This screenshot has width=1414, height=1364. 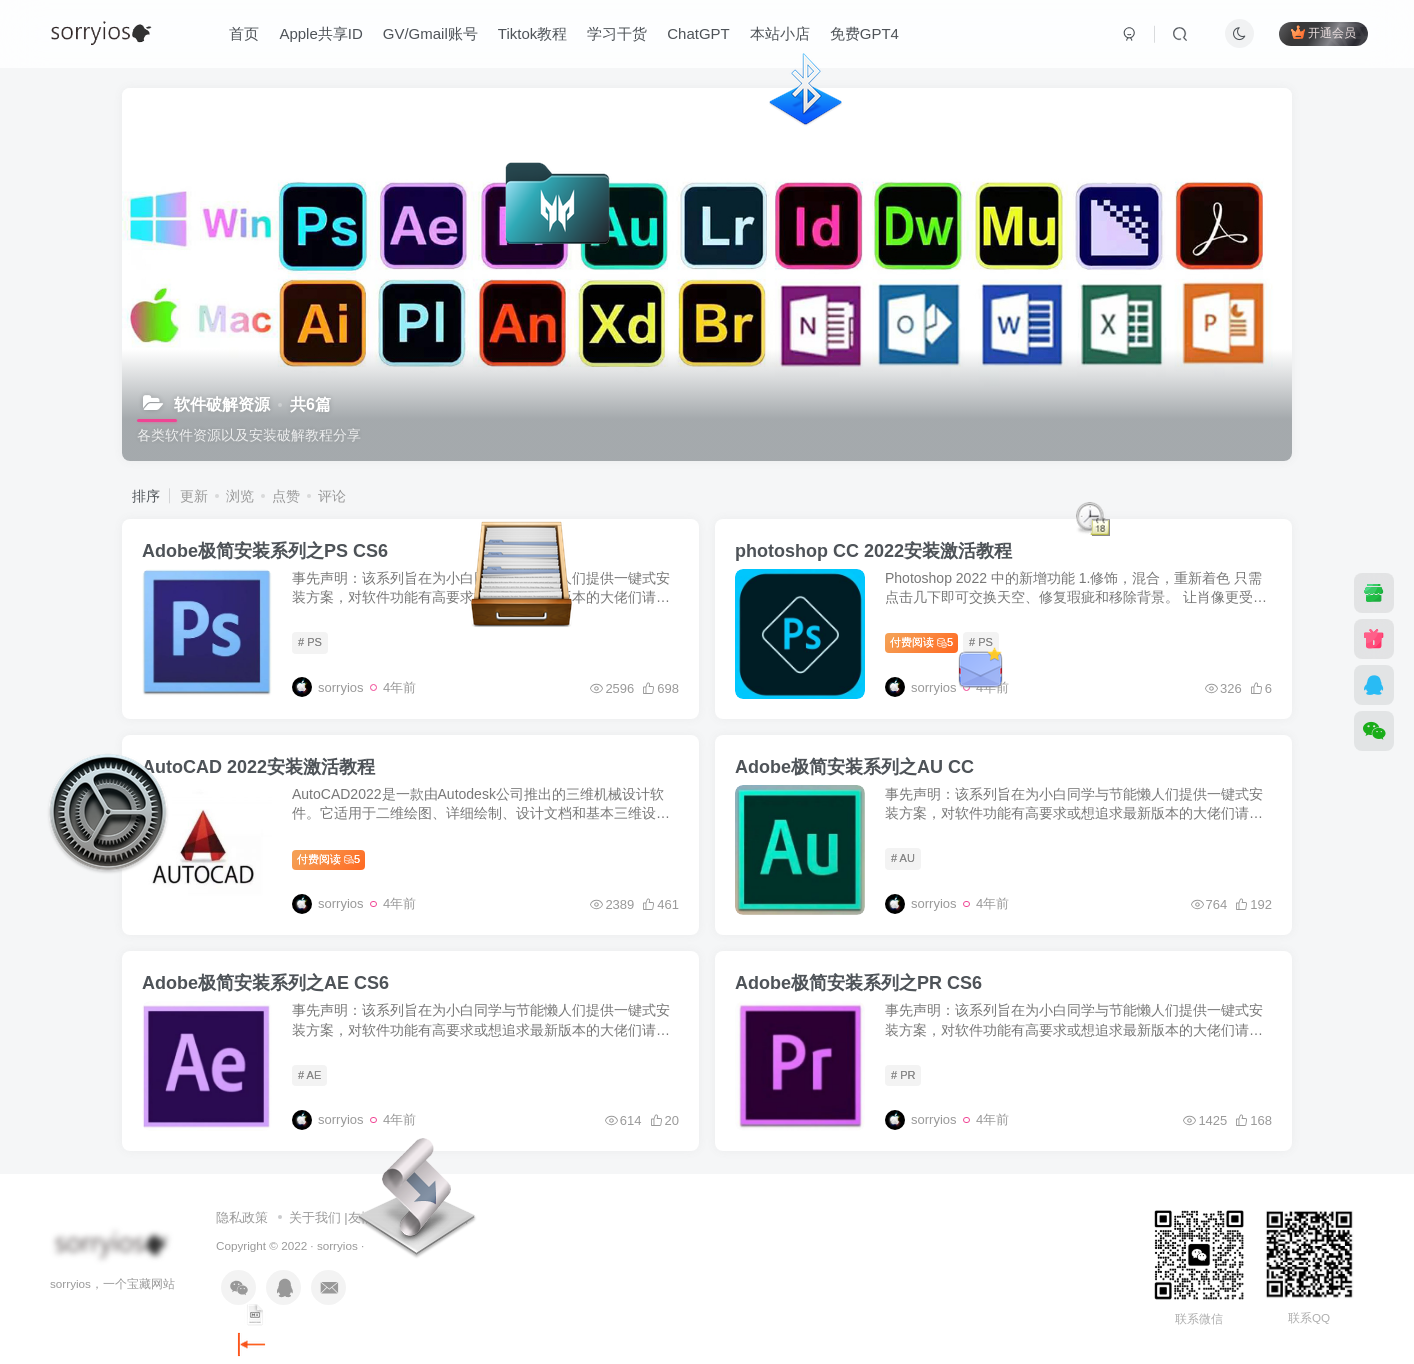 What do you see at coordinates (521, 575) in the screenshot?
I see `access all my files in finder` at bounding box center [521, 575].